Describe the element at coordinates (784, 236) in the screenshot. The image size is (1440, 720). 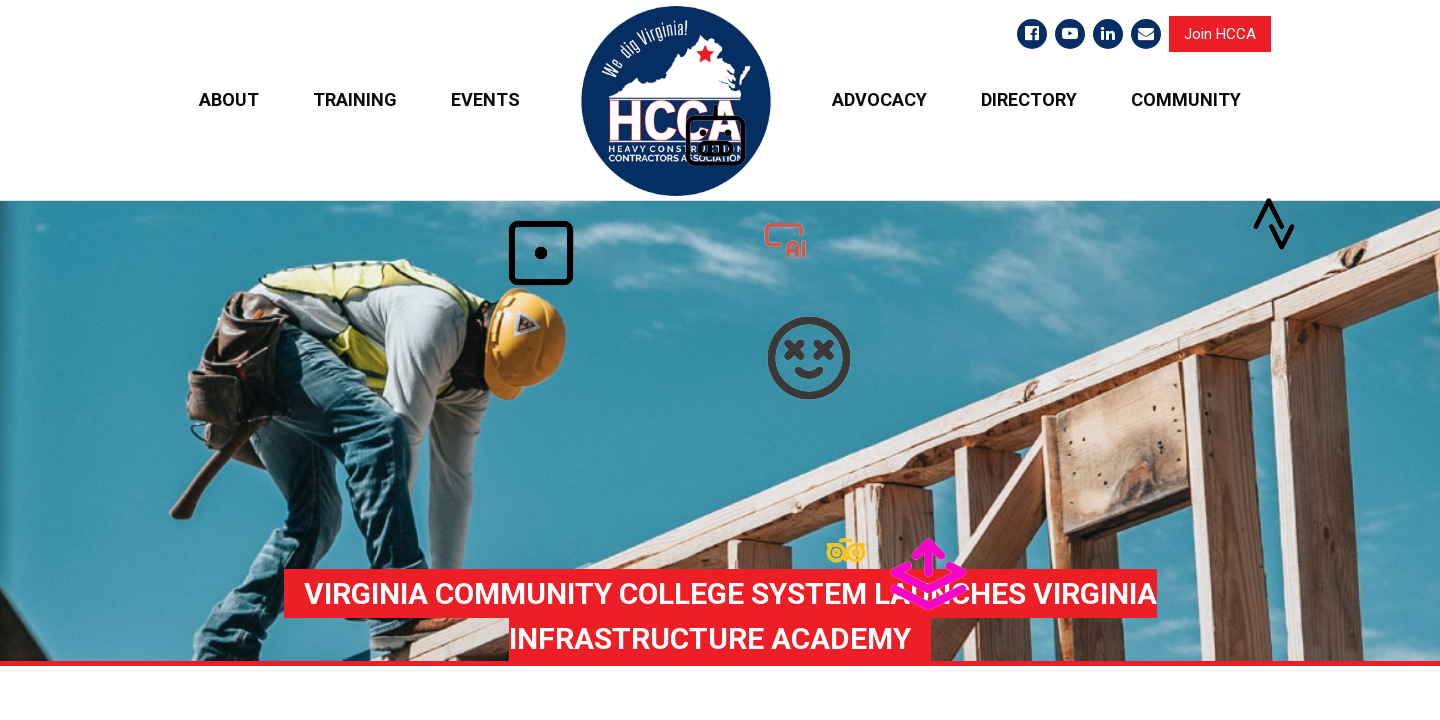
I see `enter text for AI processing` at that location.